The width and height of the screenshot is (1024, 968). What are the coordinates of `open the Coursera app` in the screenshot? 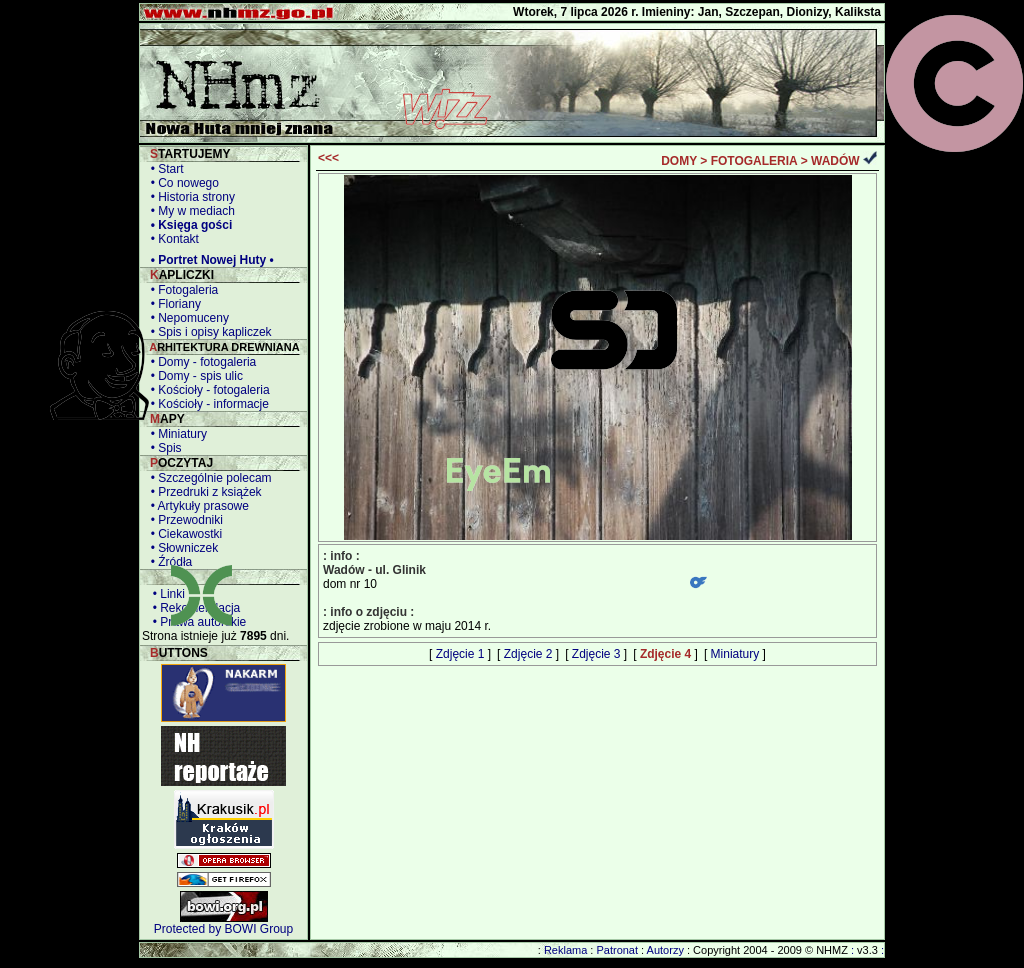 It's located at (954, 83).